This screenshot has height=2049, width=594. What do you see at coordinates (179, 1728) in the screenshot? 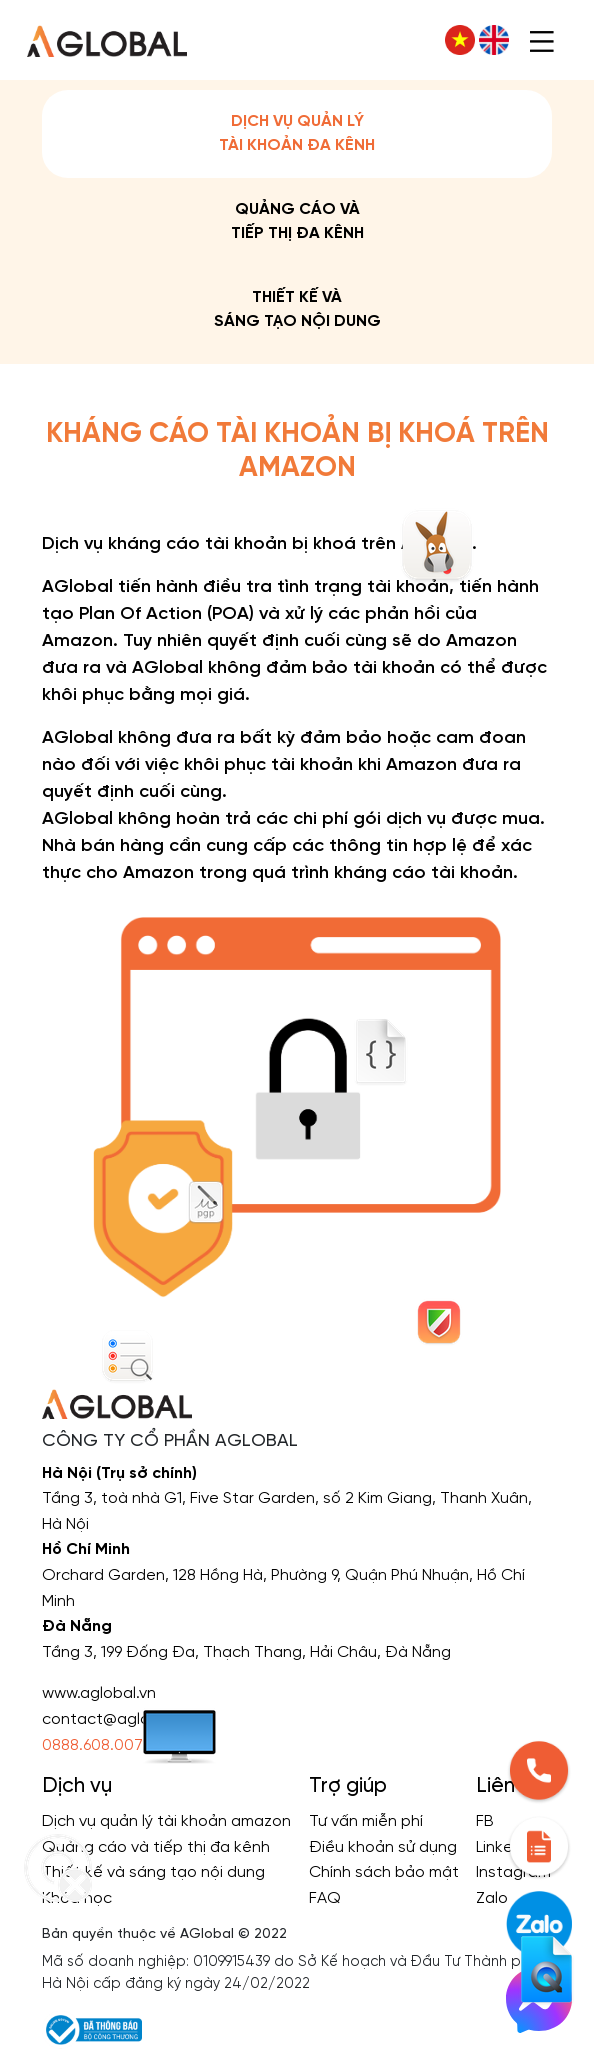
I see `connect to an external display` at bounding box center [179, 1728].